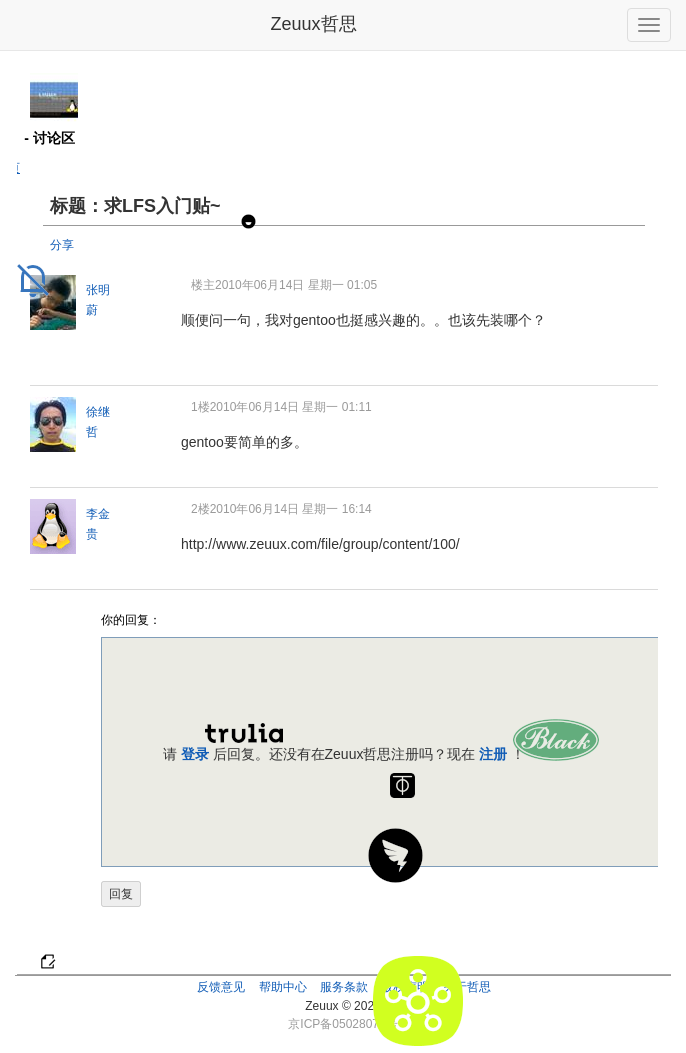 Image resolution: width=686 pixels, height=1053 pixels. What do you see at coordinates (418, 1001) in the screenshot?
I see `open the SmartThings app` at bounding box center [418, 1001].